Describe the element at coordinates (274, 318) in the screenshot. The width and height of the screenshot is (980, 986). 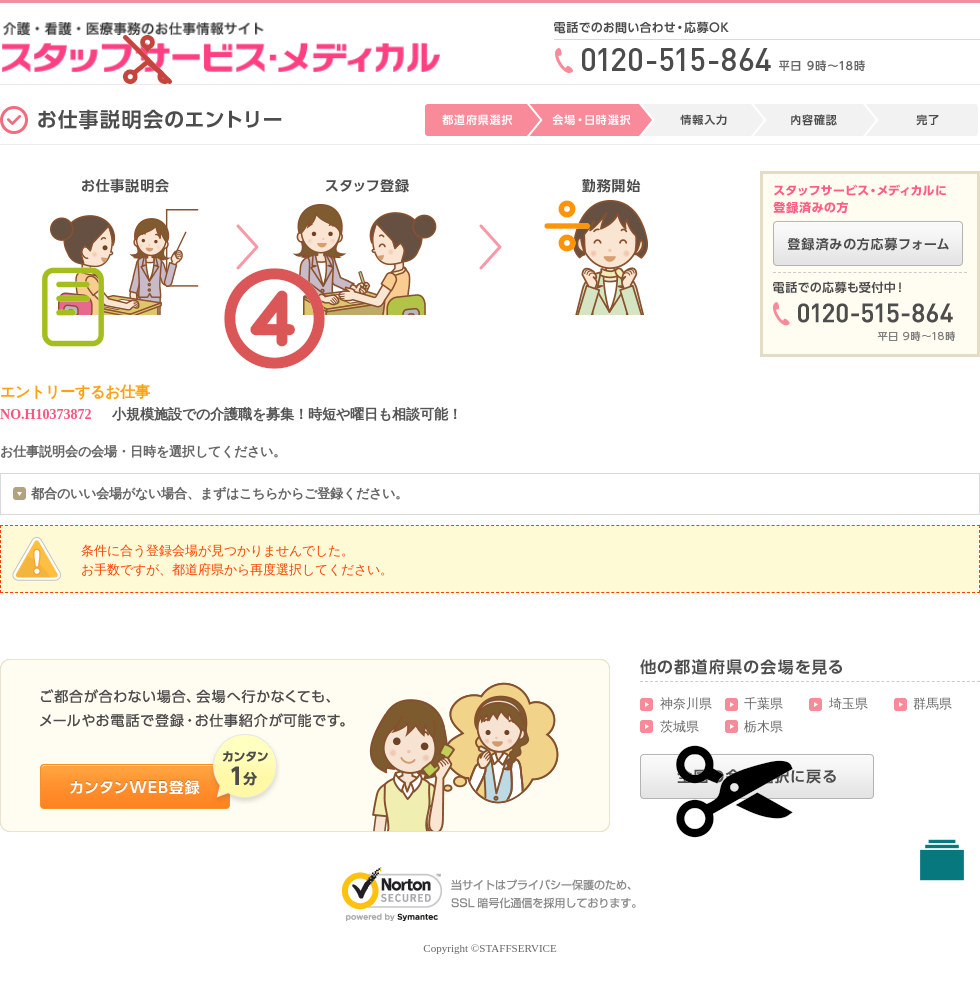
I see `indicates step four in a multi-step process` at that location.